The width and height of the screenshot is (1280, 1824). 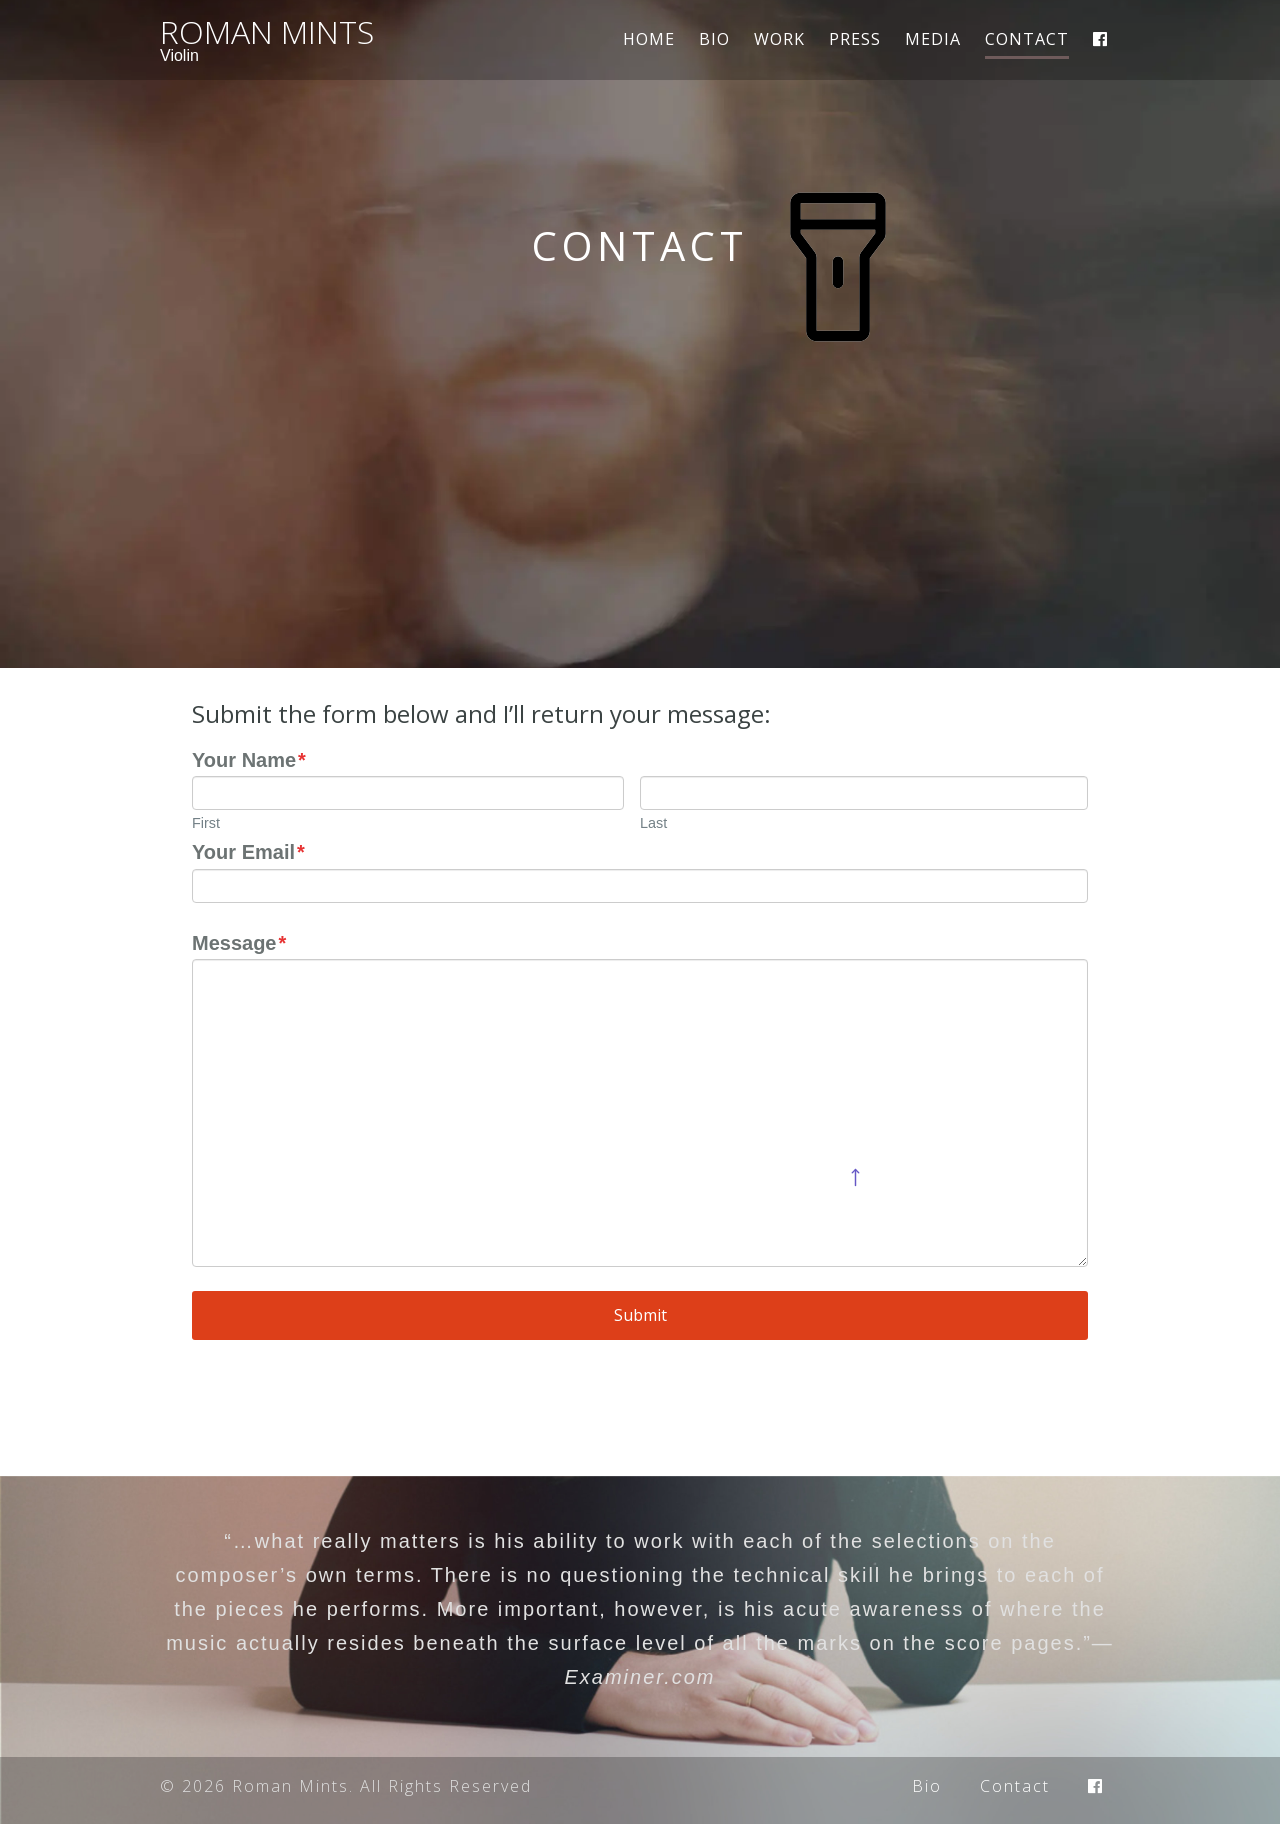 What do you see at coordinates (855, 1177) in the screenshot?
I see `move item up in a list` at bounding box center [855, 1177].